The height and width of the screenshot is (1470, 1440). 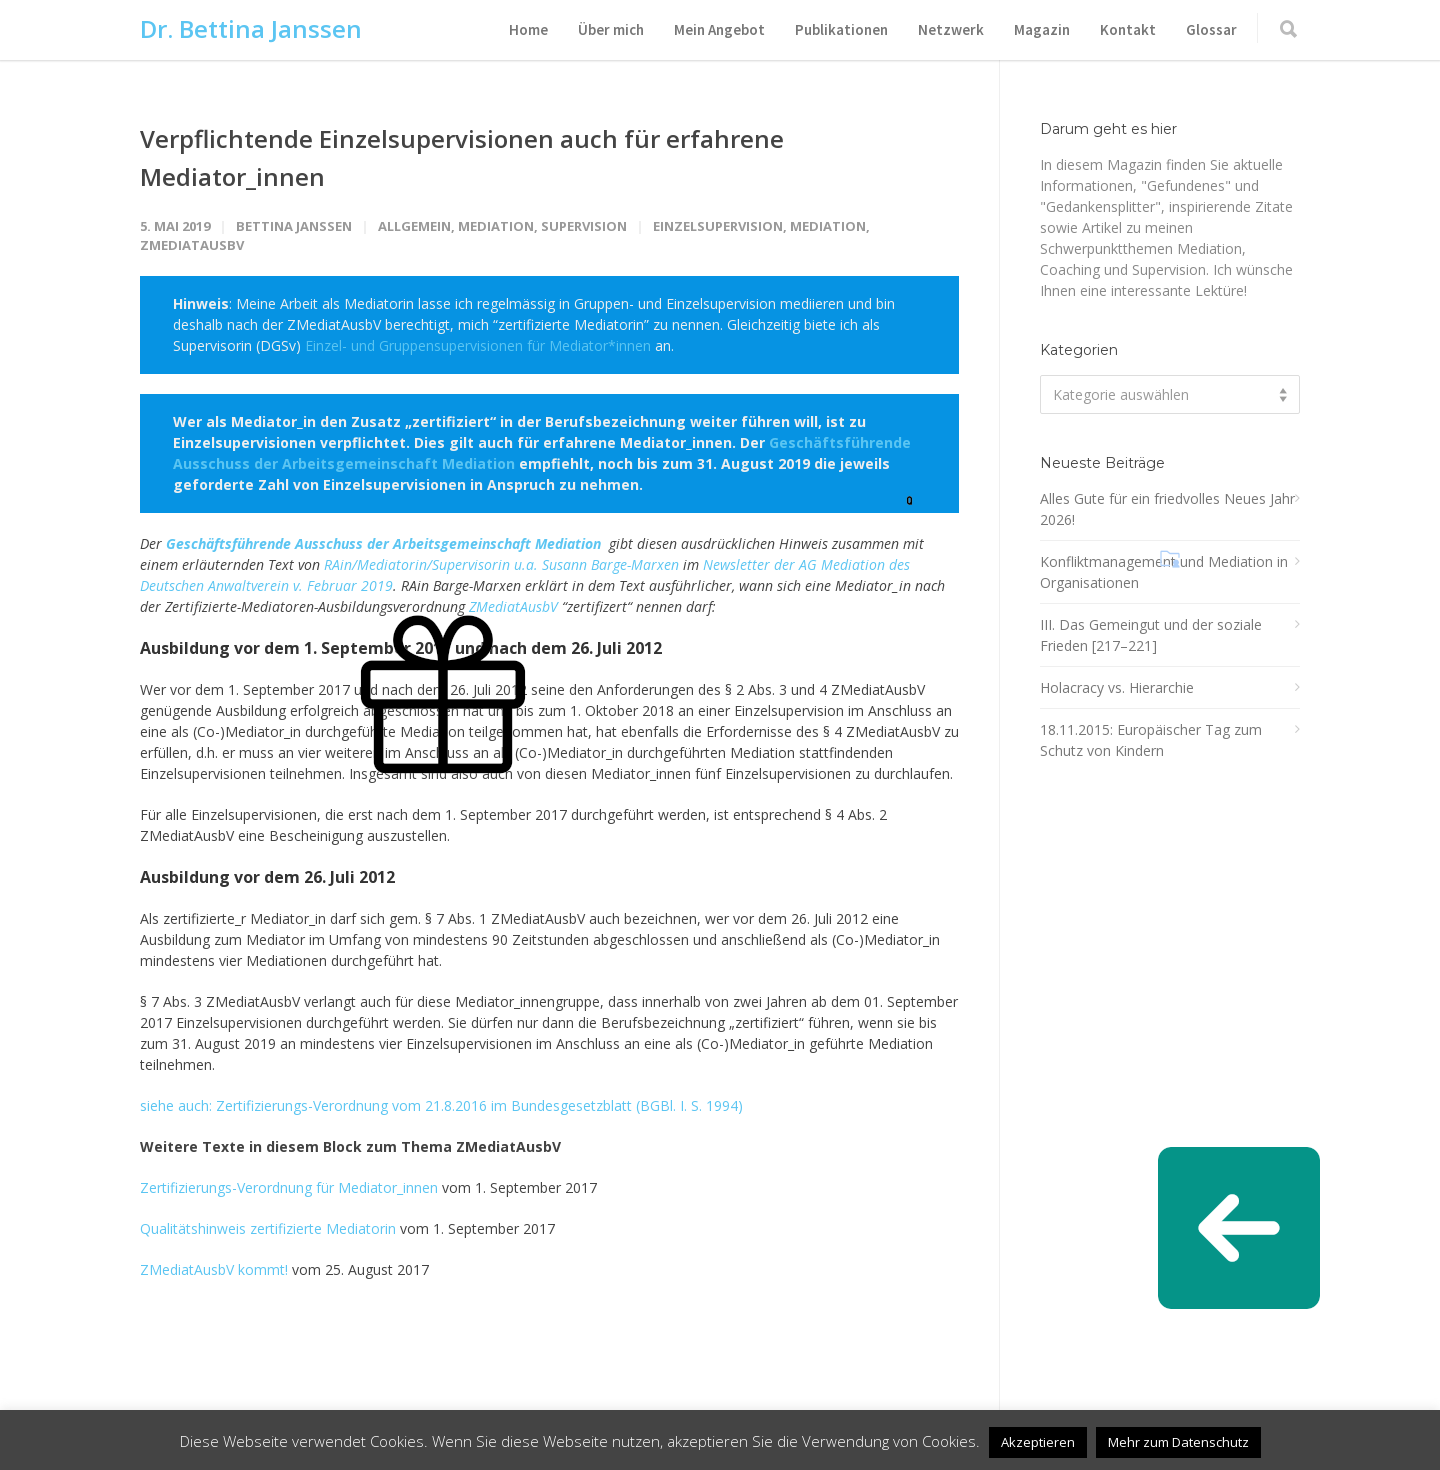 I want to click on access user profile folder, so click(x=1170, y=558).